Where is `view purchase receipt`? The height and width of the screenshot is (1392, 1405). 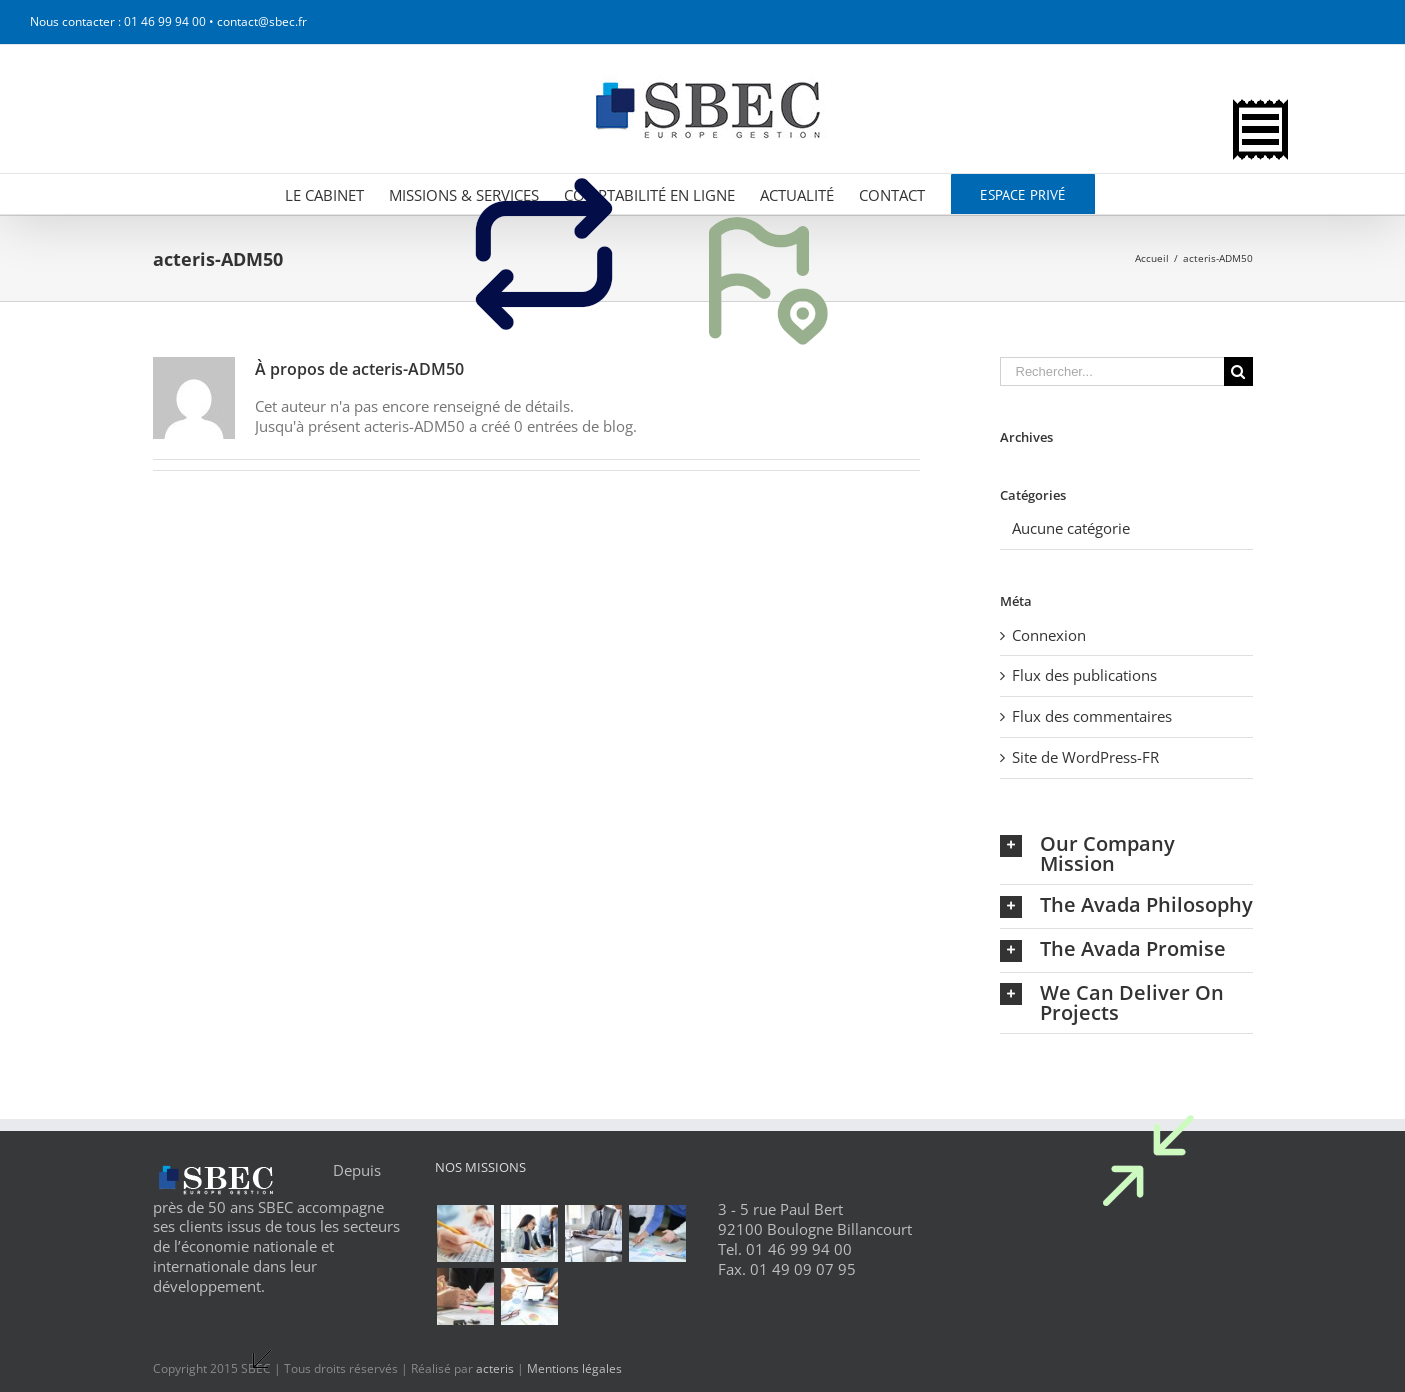 view purchase receipt is located at coordinates (1260, 129).